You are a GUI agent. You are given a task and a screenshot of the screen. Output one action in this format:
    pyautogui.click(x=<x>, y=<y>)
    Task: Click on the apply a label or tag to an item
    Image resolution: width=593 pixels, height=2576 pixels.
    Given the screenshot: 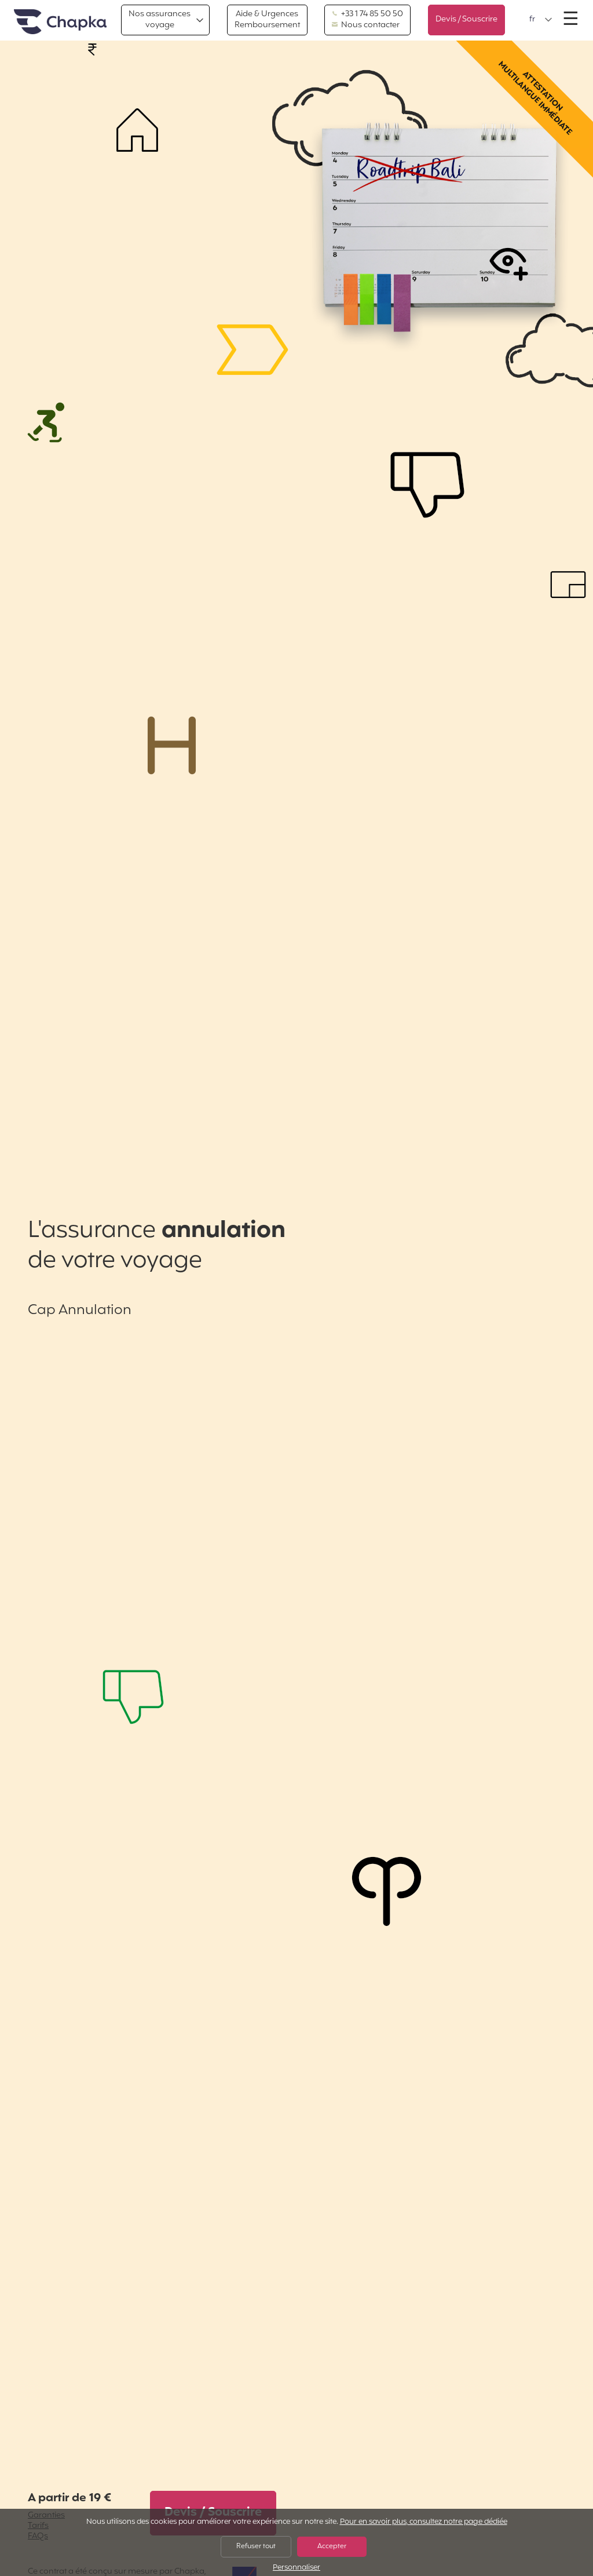 What is the action you would take?
    pyautogui.click(x=250, y=349)
    